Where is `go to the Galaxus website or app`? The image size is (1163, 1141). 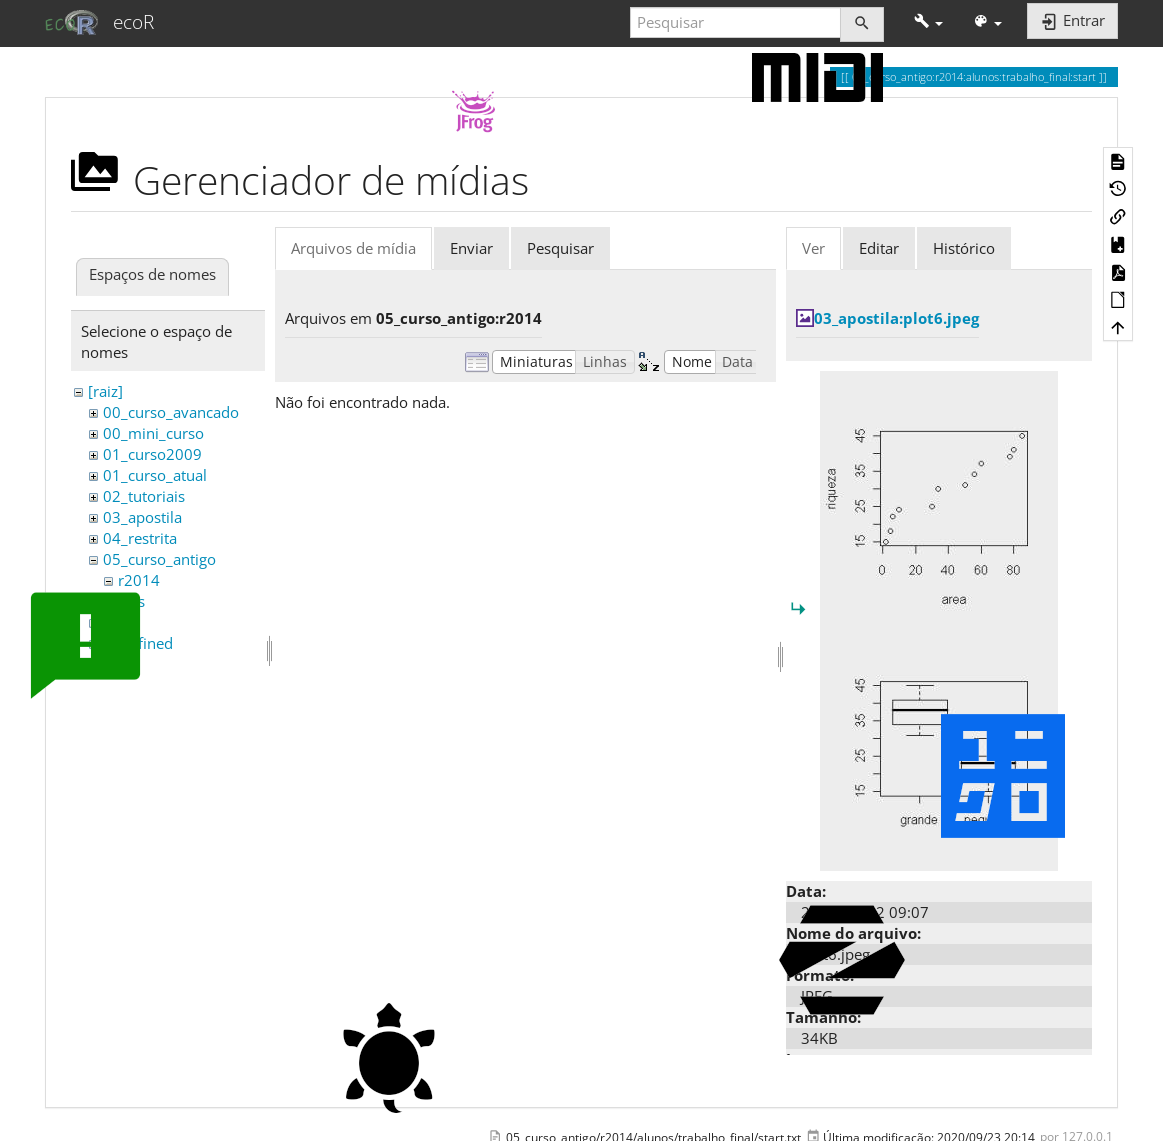
go to the Galaxus website or app is located at coordinates (389, 1058).